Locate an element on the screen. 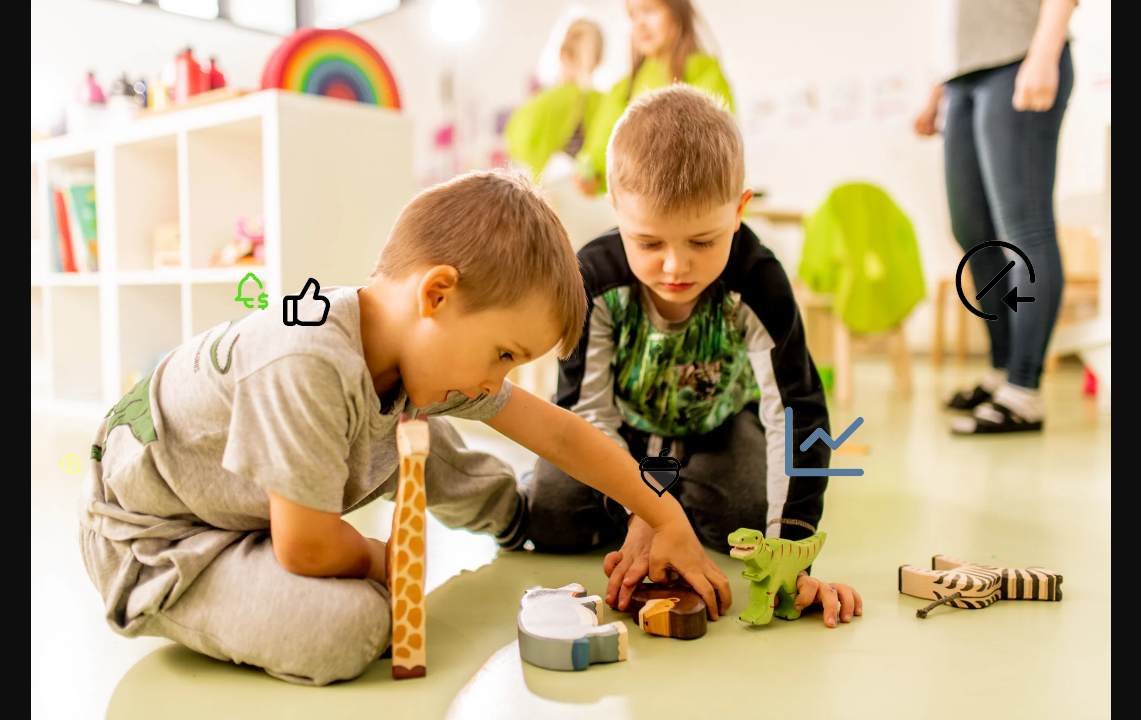 The width and height of the screenshot is (1141, 720). indicates a tracked issue was closed as not planned is located at coordinates (995, 280).